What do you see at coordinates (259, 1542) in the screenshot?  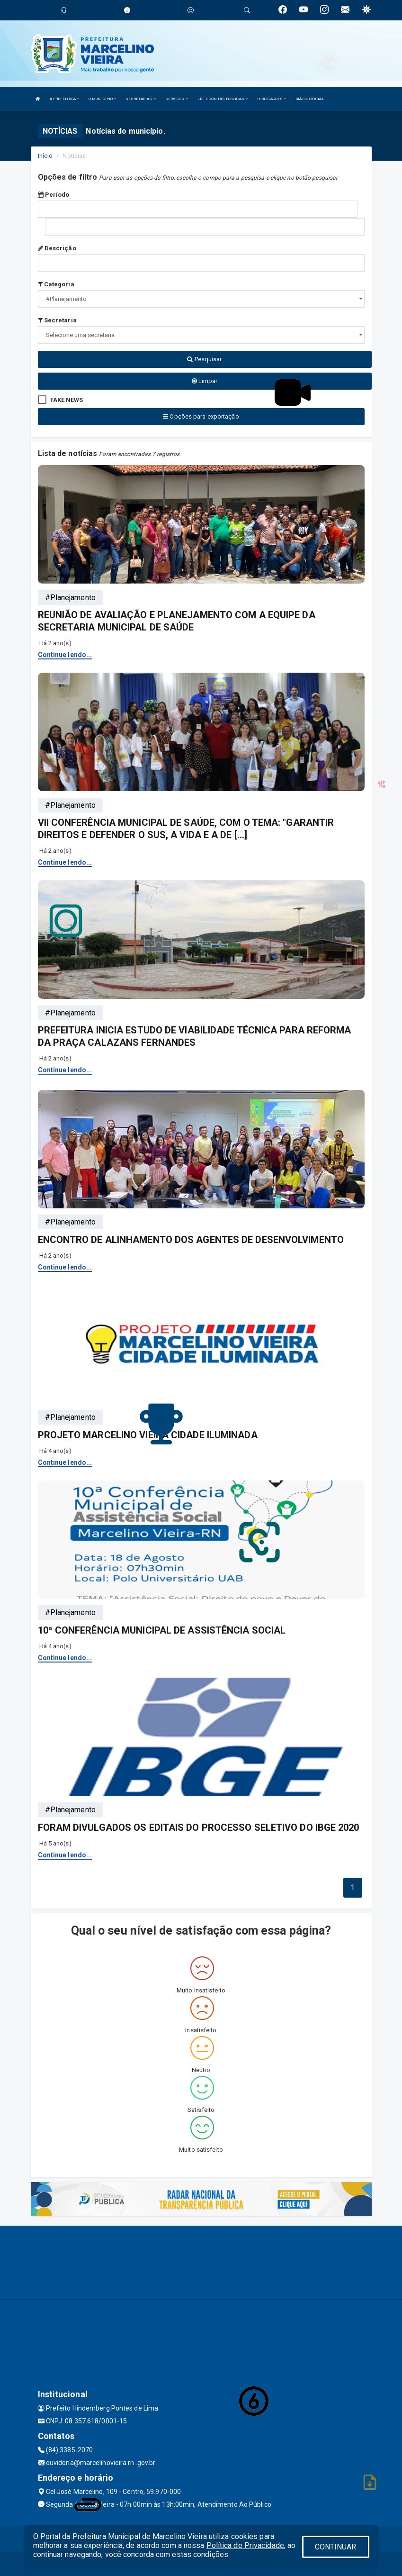 I see `scan or identify using ear biometrics` at bounding box center [259, 1542].